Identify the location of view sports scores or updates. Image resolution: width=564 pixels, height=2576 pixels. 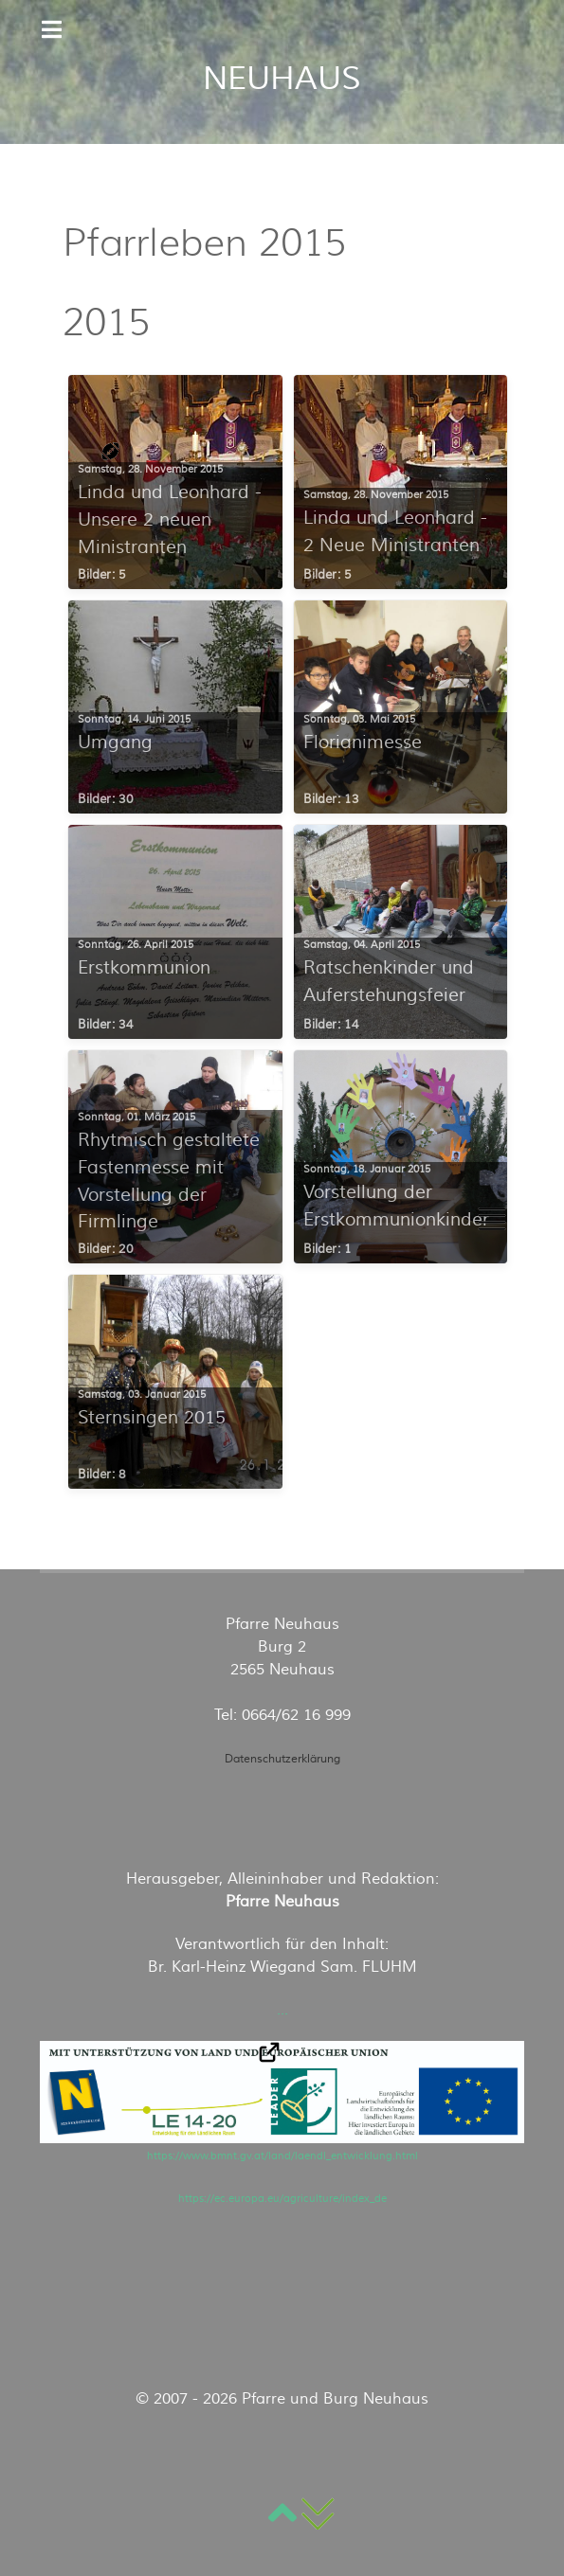
(110, 451).